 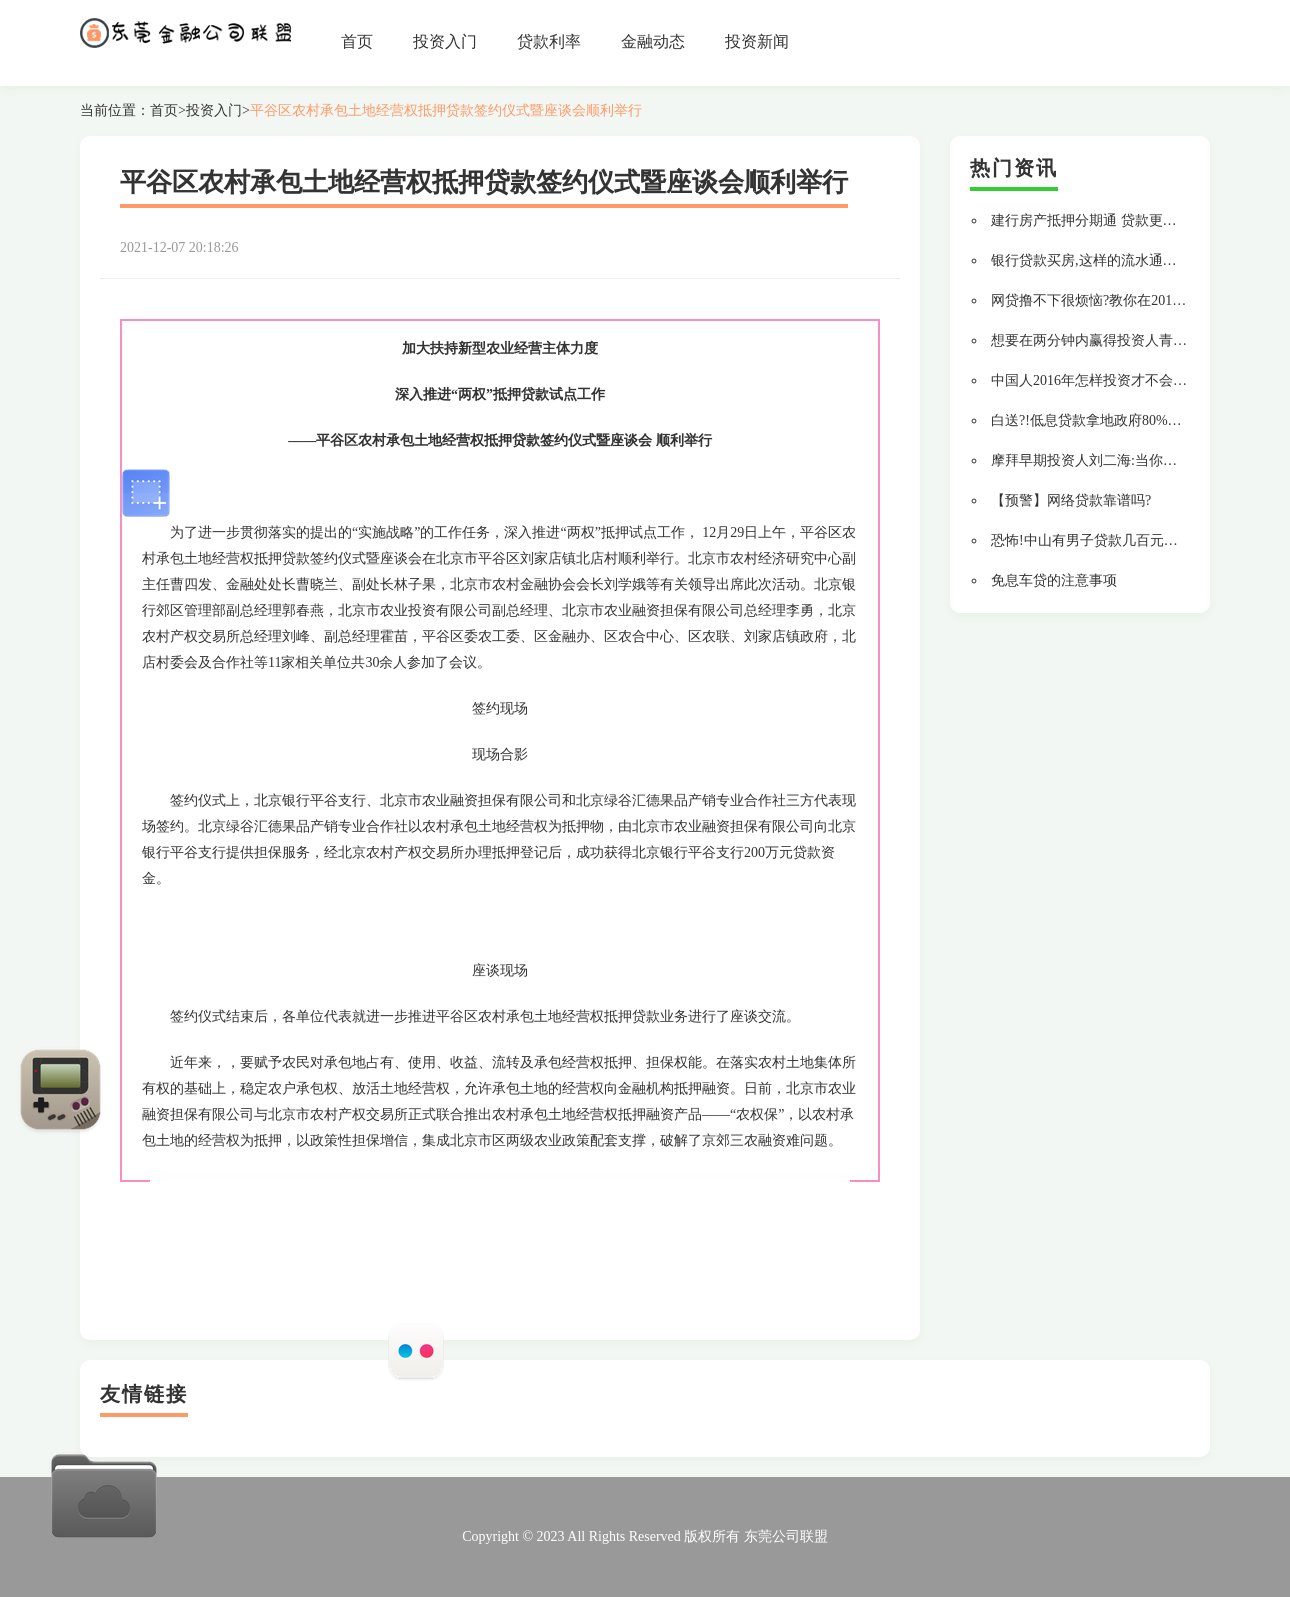 I want to click on open the flickr app, so click(x=416, y=1351).